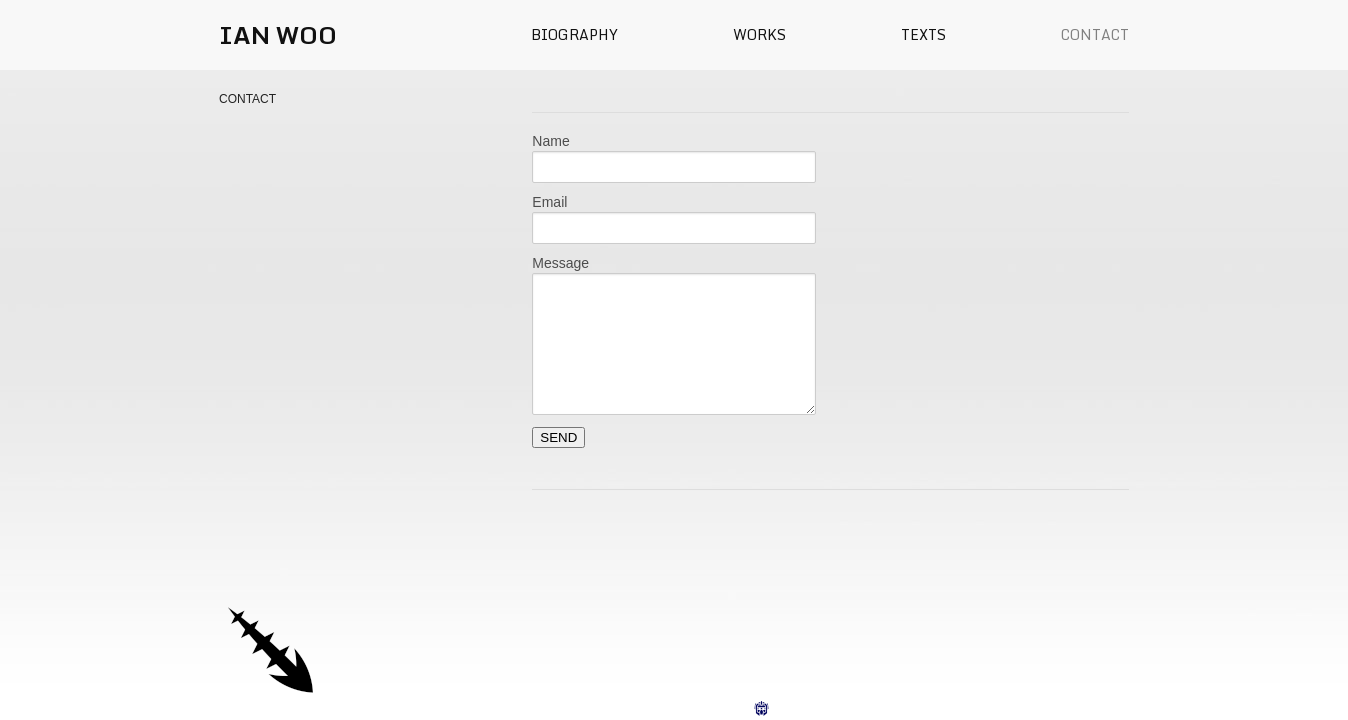  Describe the element at coordinates (270, 650) in the screenshot. I see `select a barbed arrow projectile type` at that location.